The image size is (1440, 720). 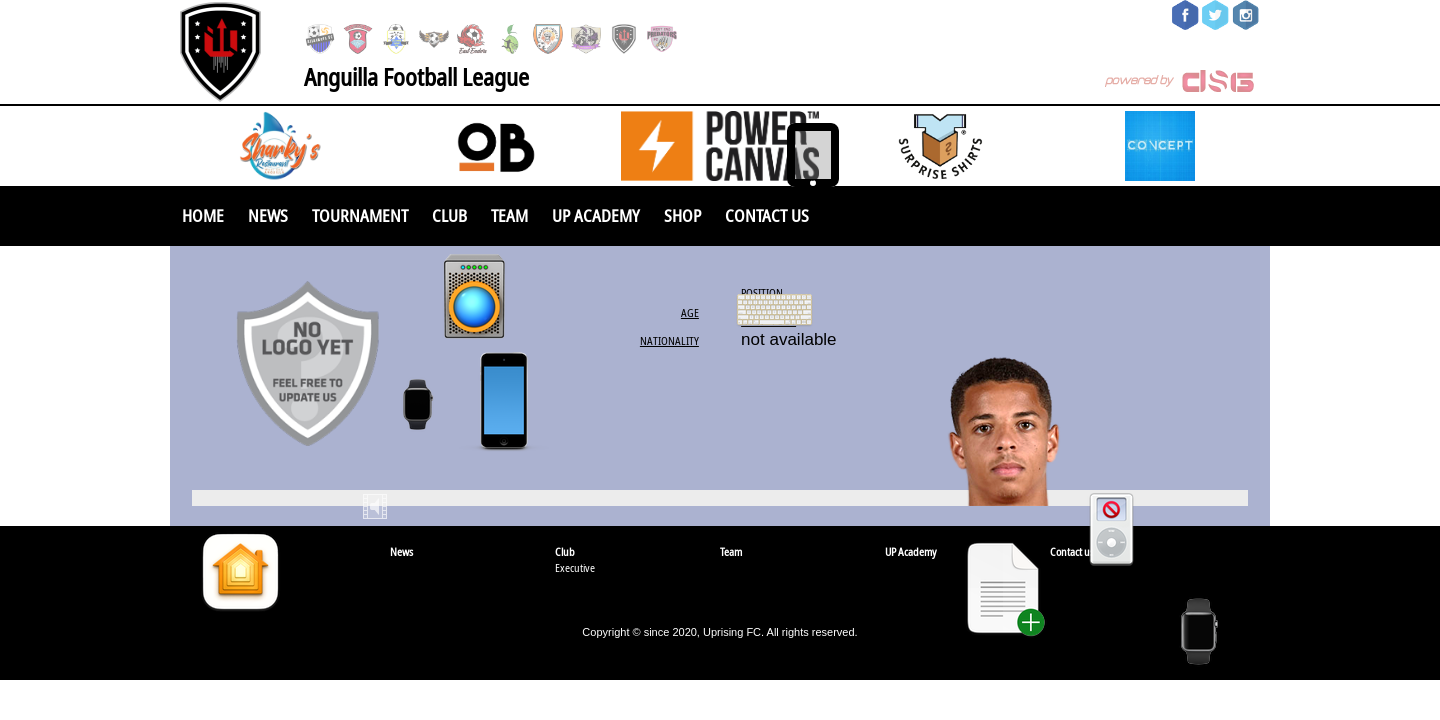 What do you see at coordinates (813, 155) in the screenshot?
I see `view connected iPad device` at bounding box center [813, 155].